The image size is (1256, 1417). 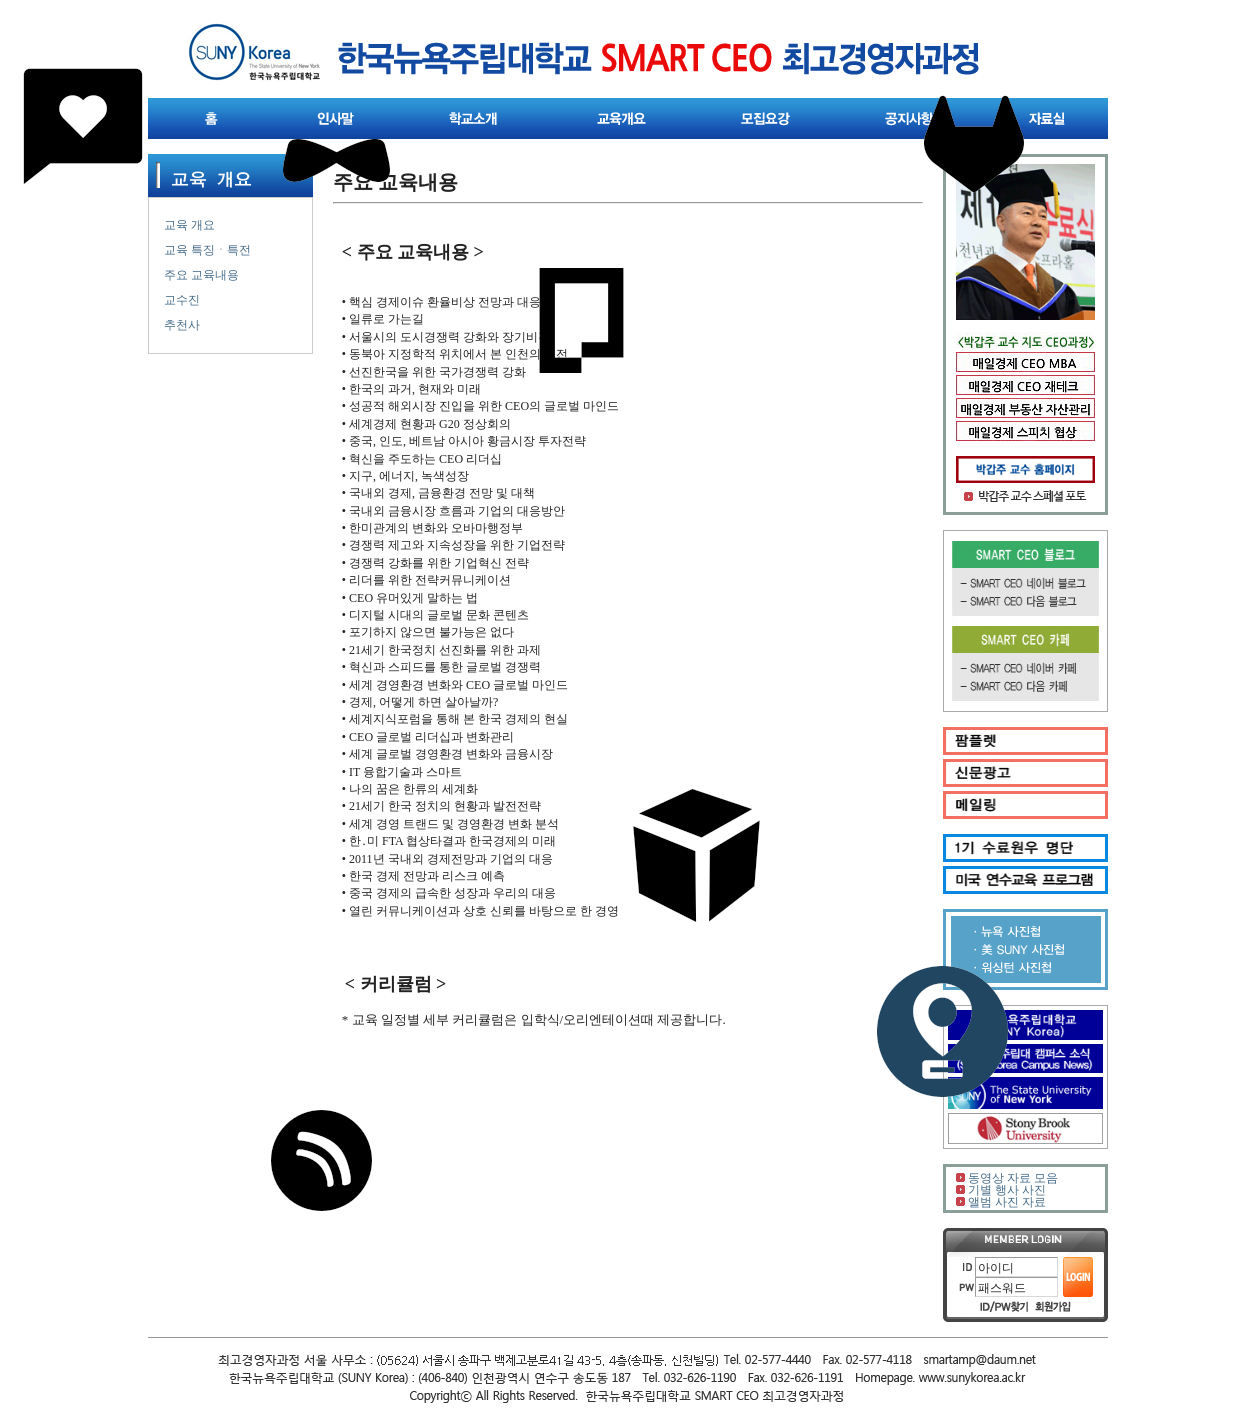 I want to click on pagekit CMS logo, so click(x=581, y=320).